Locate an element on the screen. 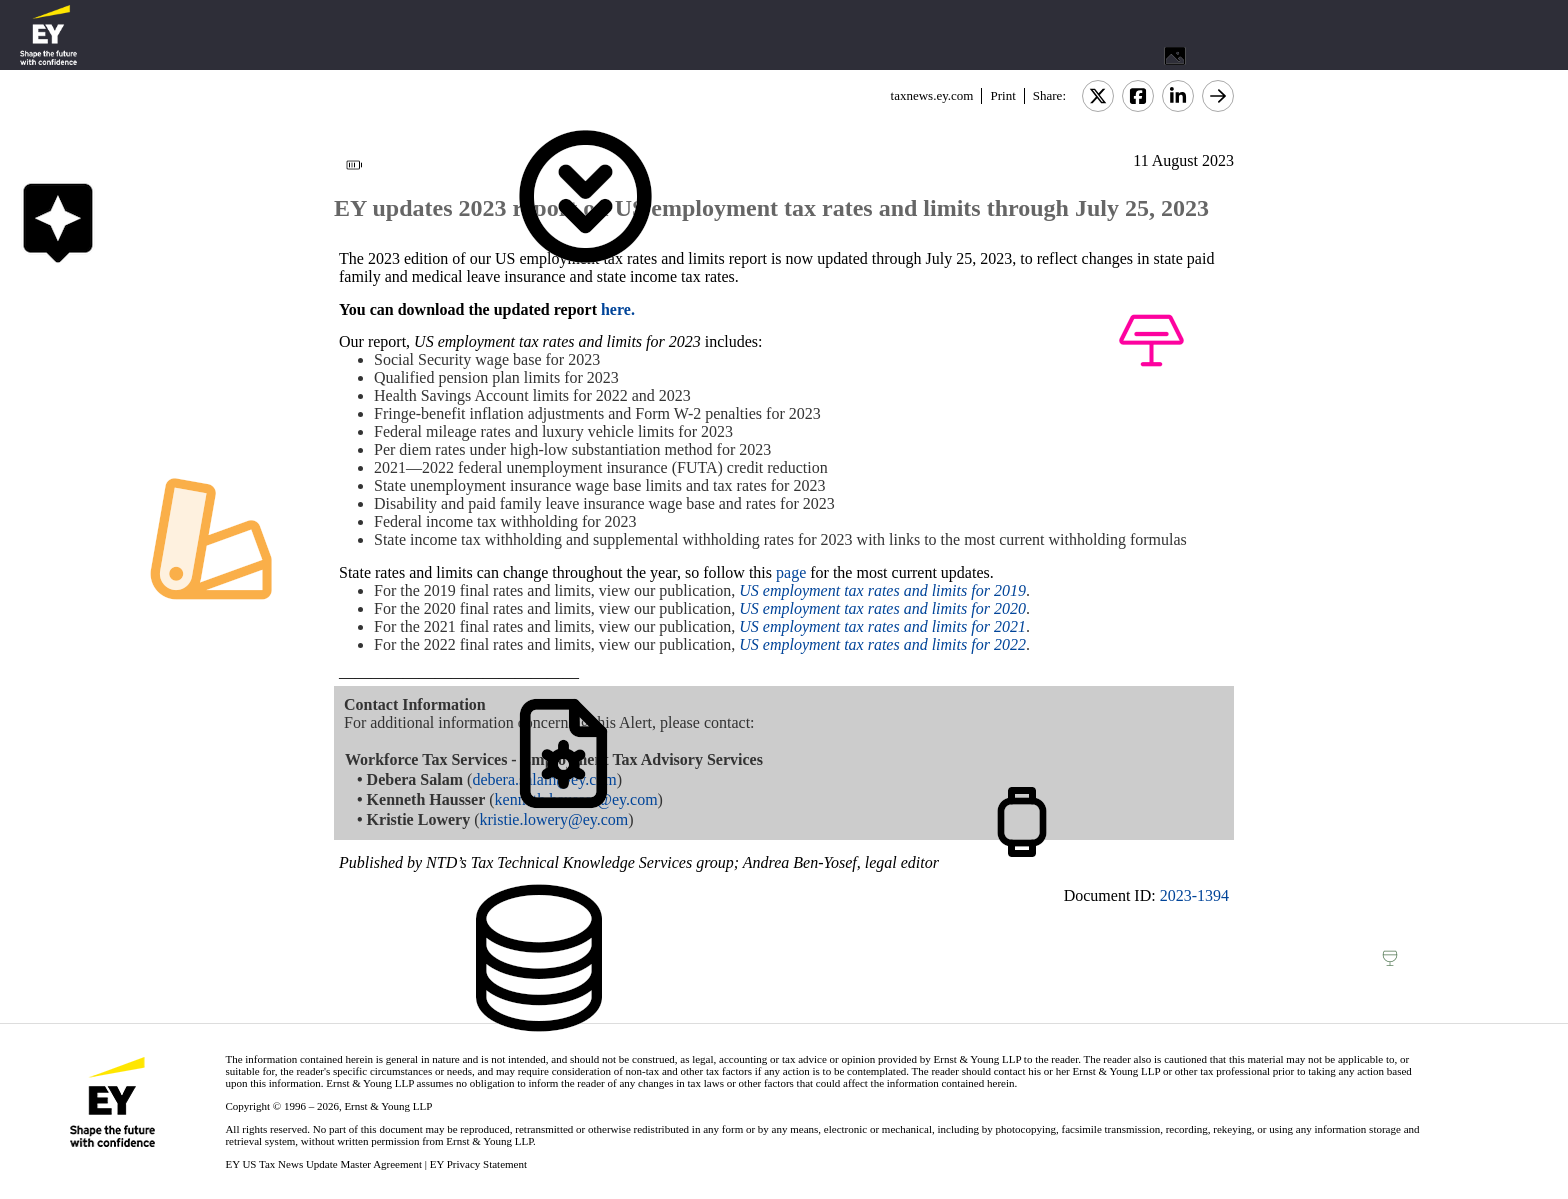  access AI assistant or smart suggestions is located at coordinates (58, 222).